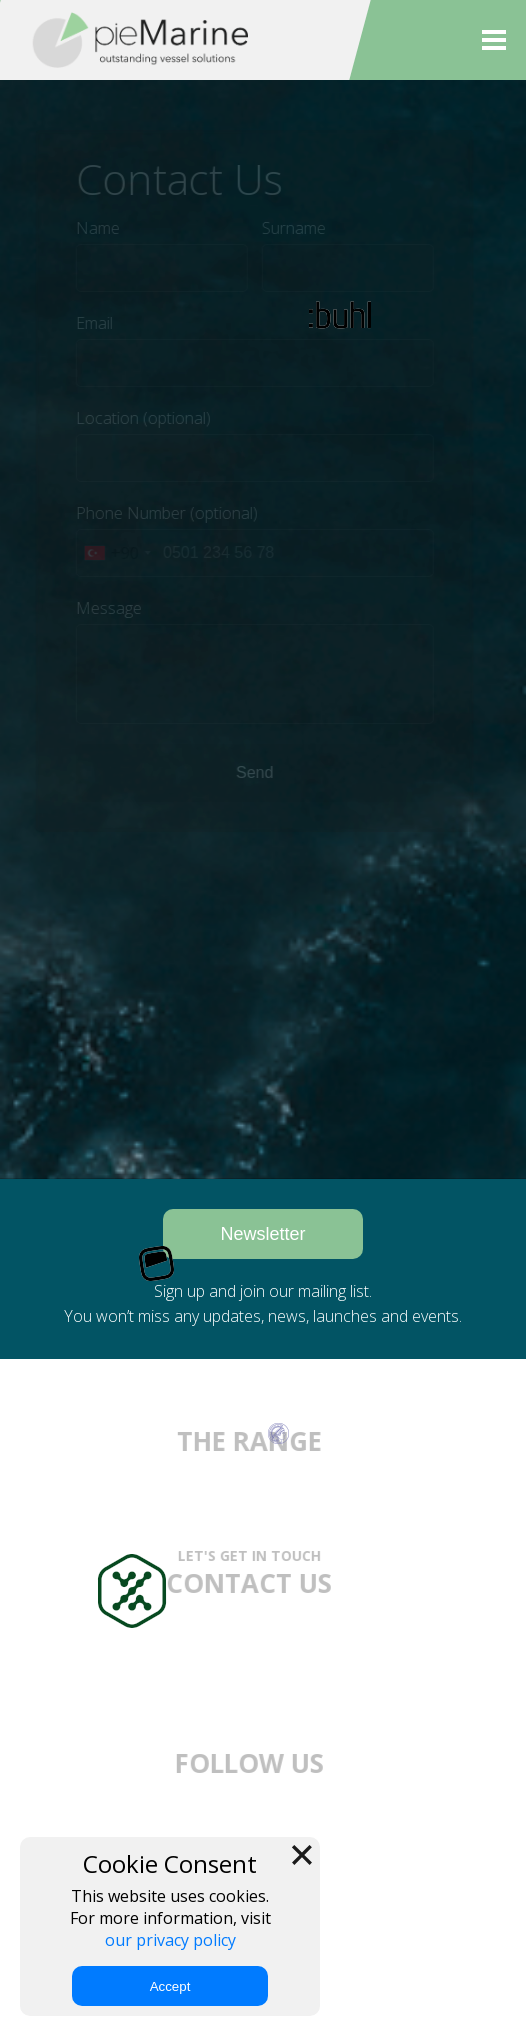 The height and width of the screenshot is (2036, 526). I want to click on open localxpose tunnel service, so click(132, 1591).